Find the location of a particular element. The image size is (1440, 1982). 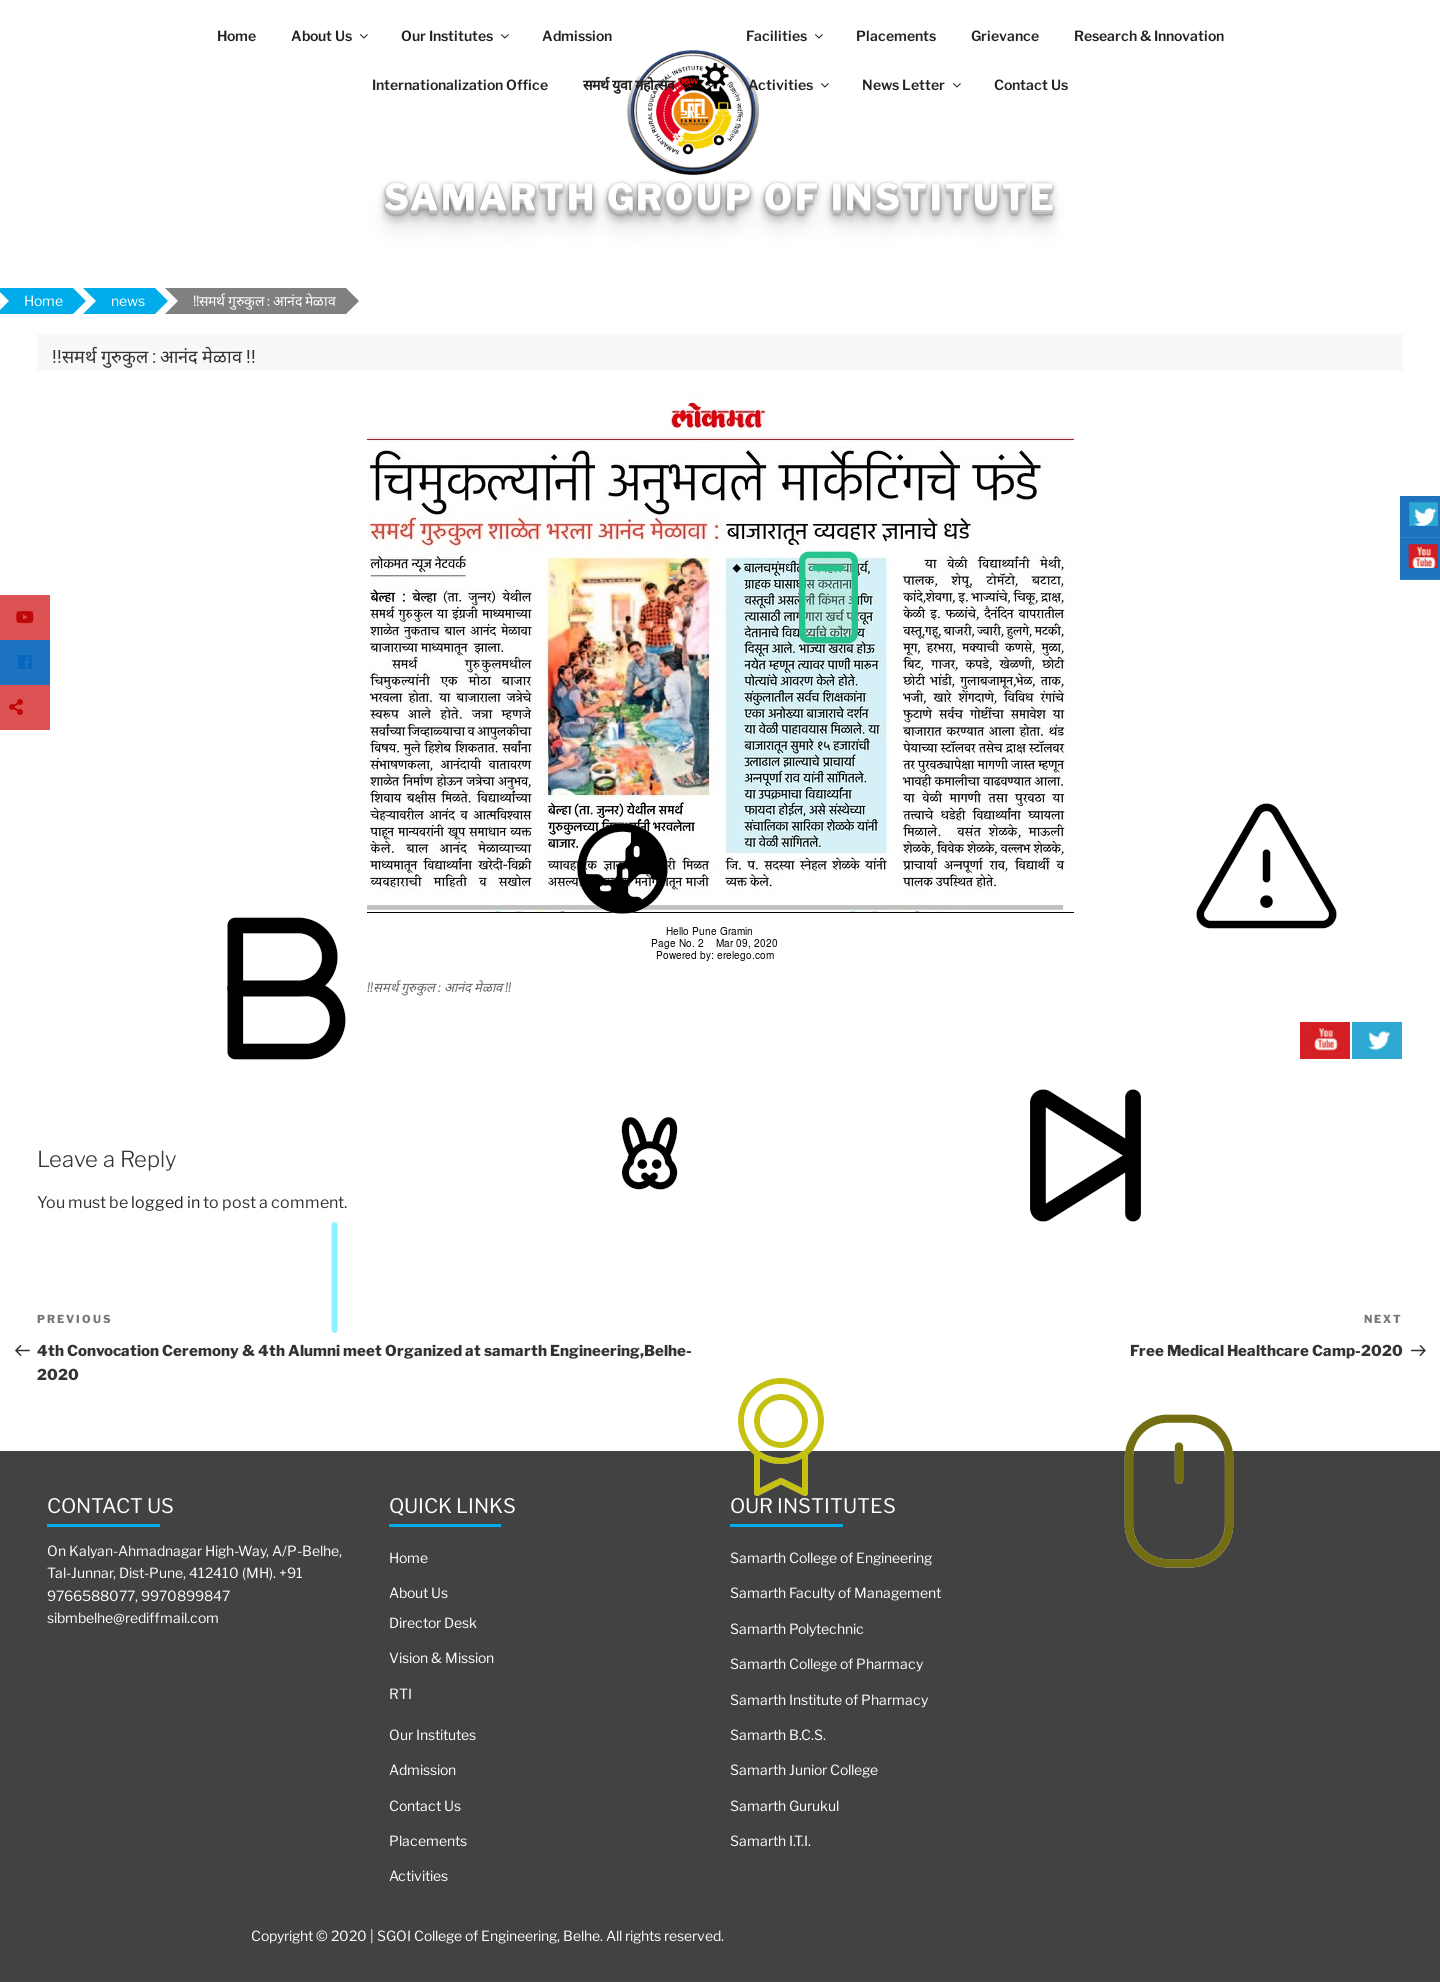

indicates a warning or caution state is located at coordinates (1266, 868).